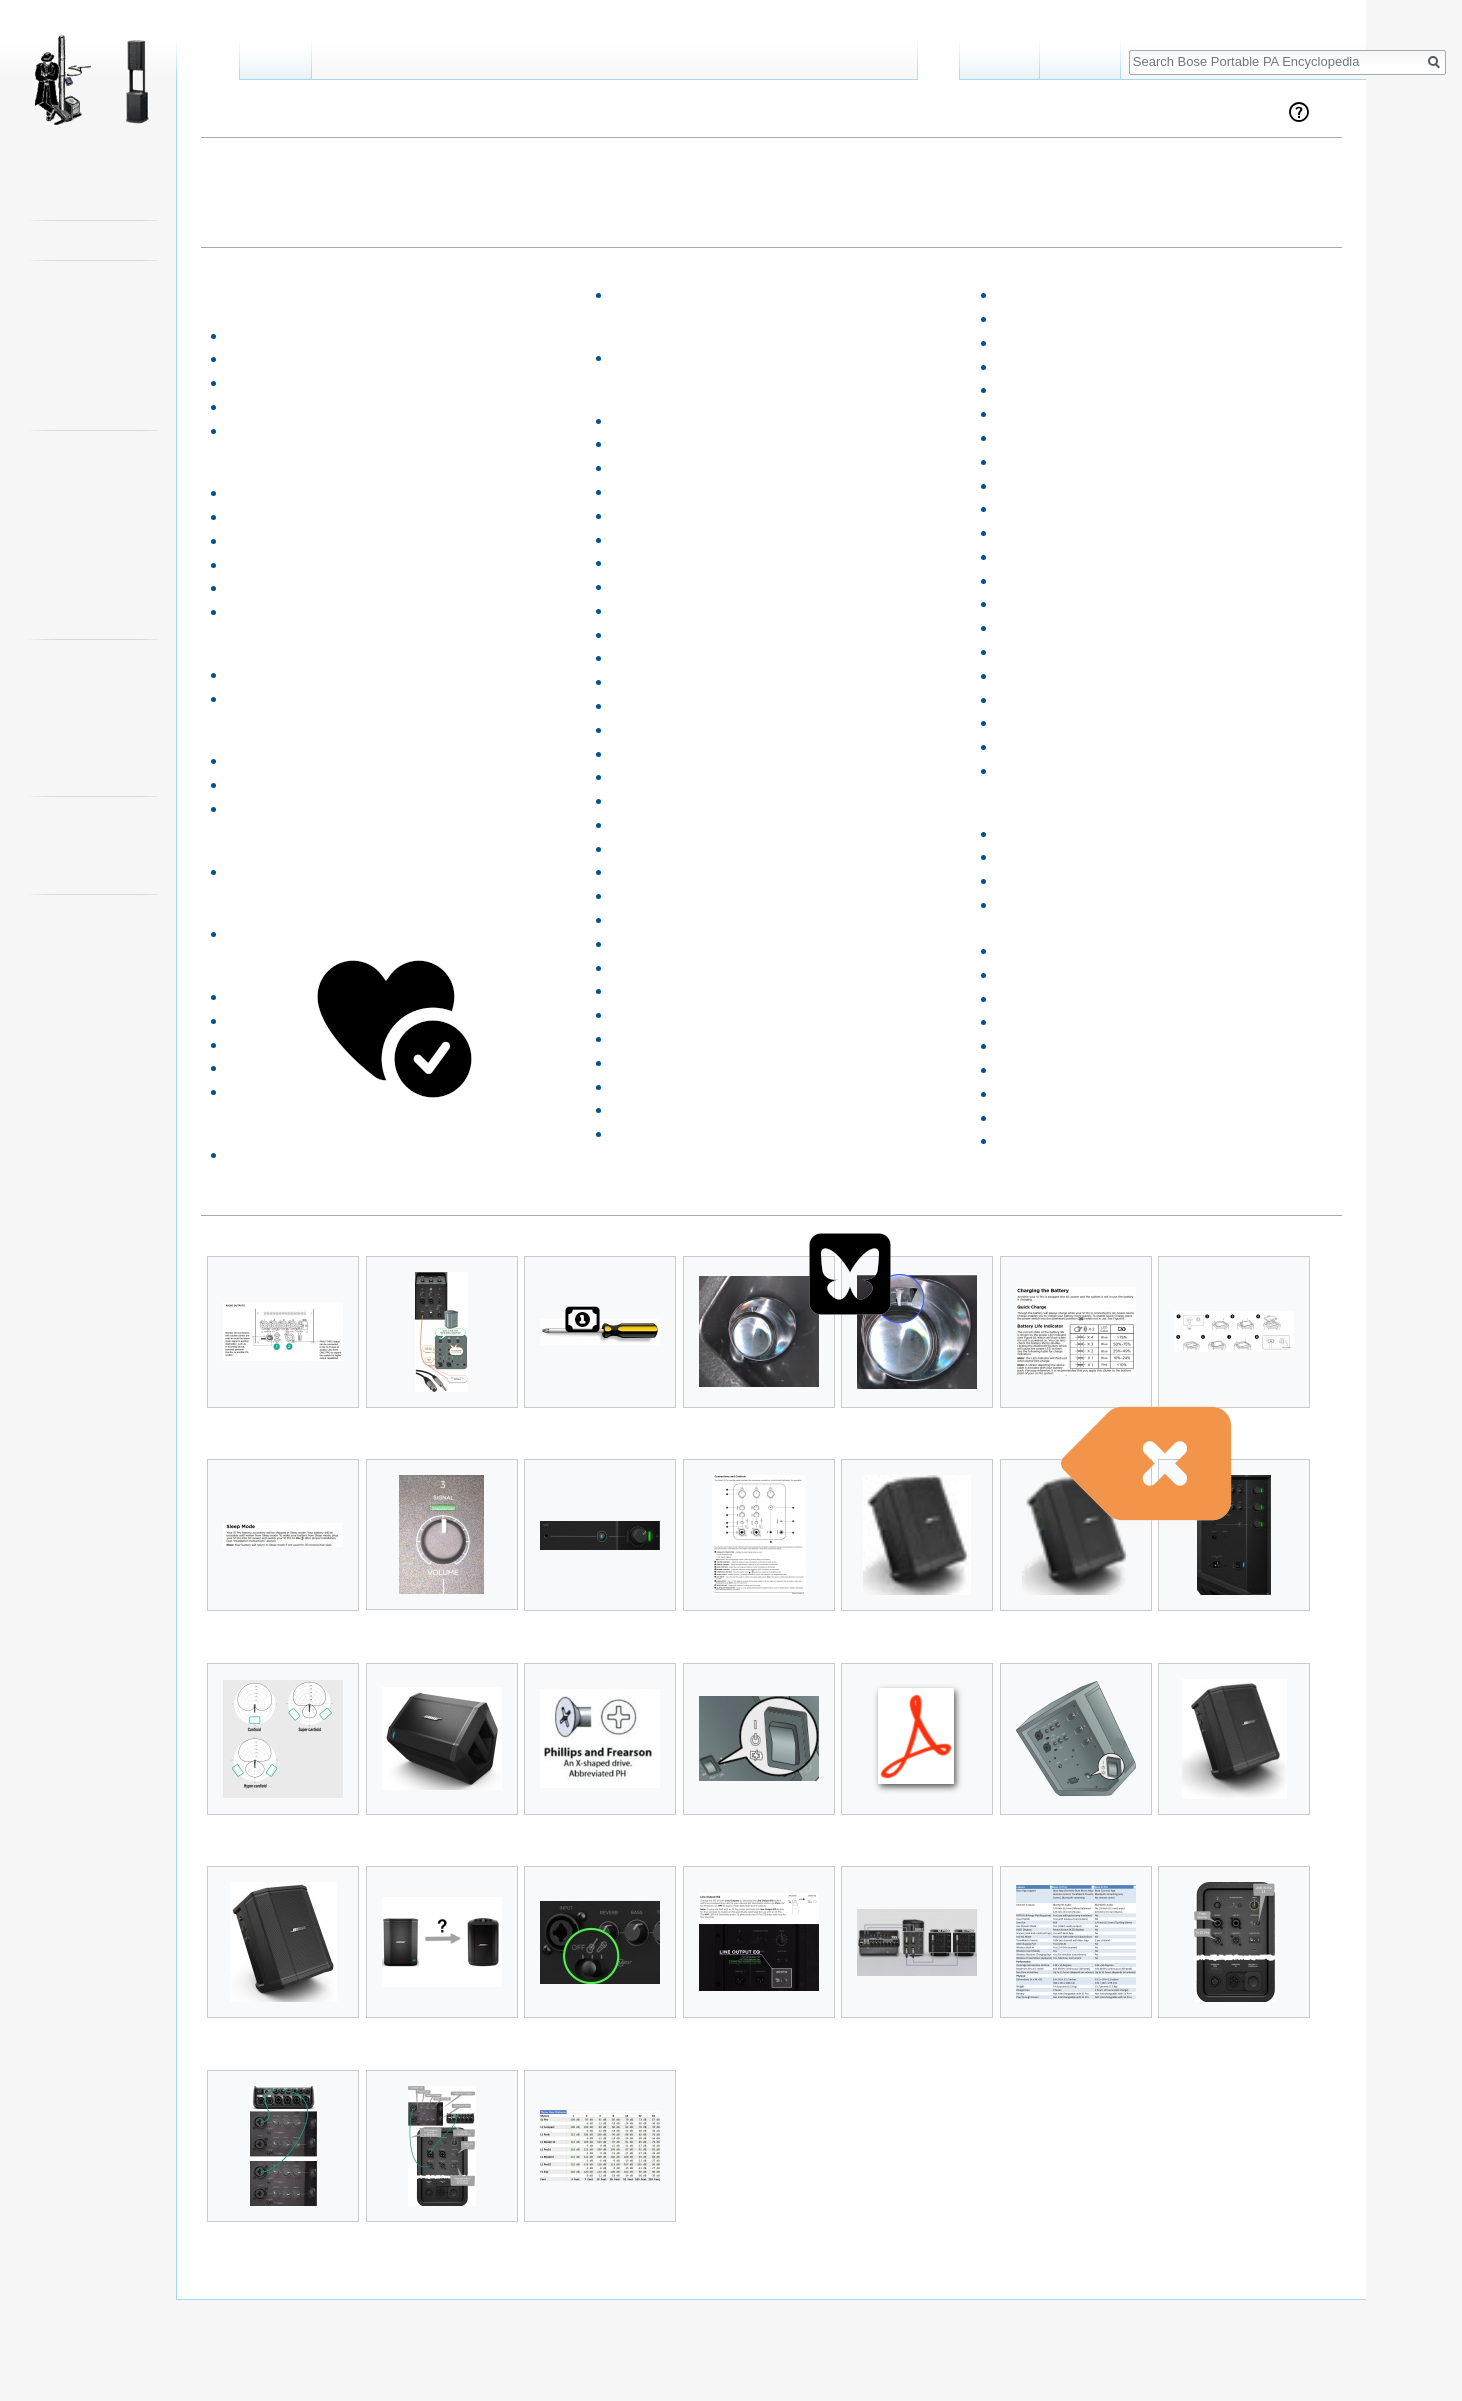 The height and width of the screenshot is (2401, 1462). Describe the element at coordinates (1155, 1463) in the screenshot. I see `delete the last character or input` at that location.